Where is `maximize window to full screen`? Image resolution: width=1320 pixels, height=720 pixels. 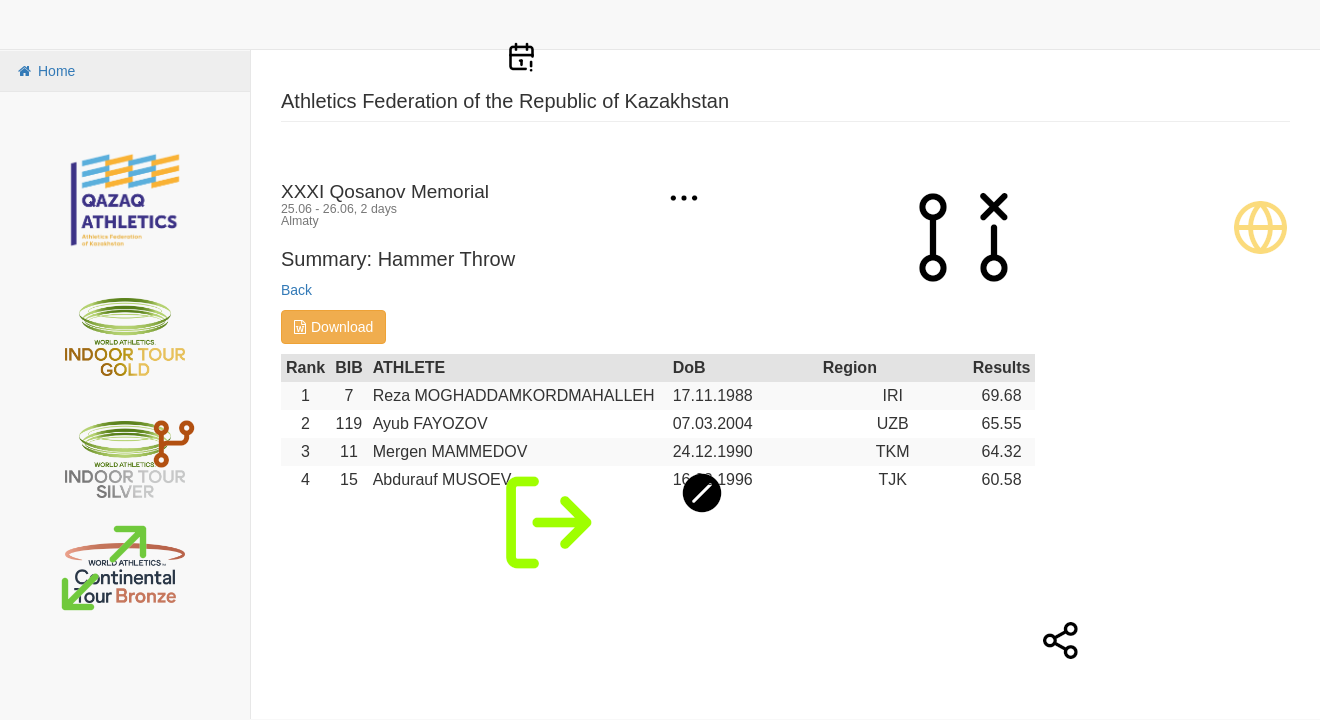
maximize window to full screen is located at coordinates (104, 568).